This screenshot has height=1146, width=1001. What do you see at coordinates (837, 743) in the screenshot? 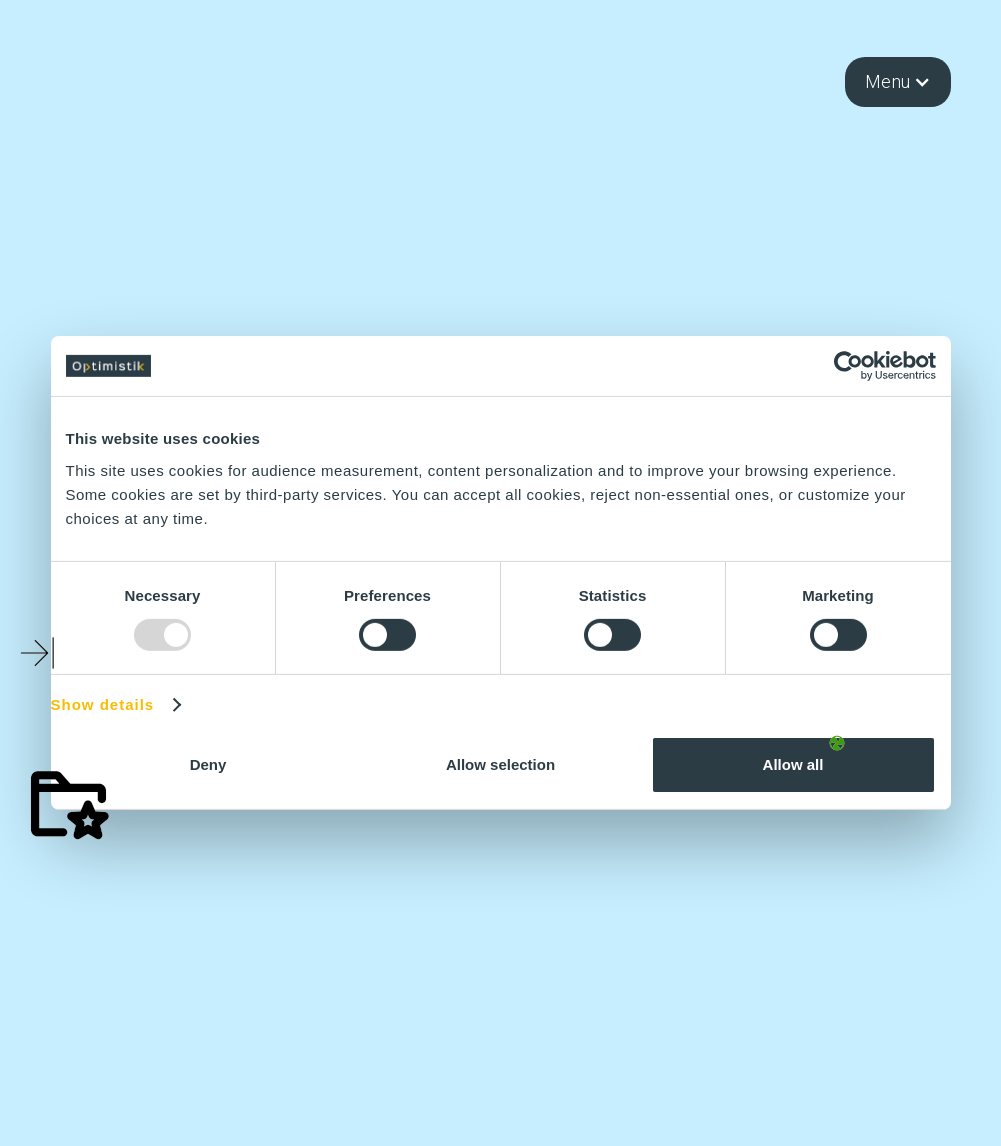
I see `indicates content is loading` at bounding box center [837, 743].